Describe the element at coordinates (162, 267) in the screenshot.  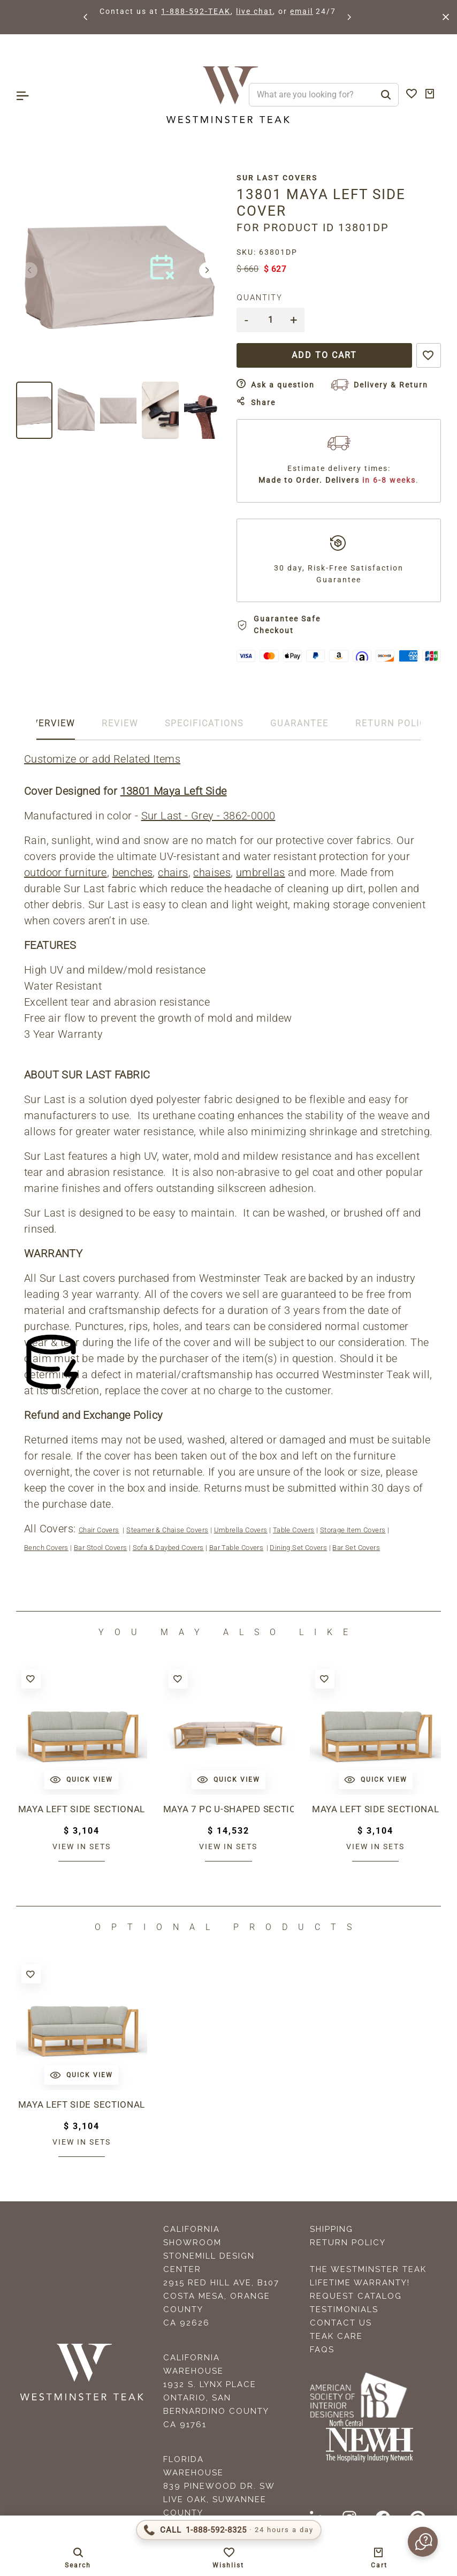
I see `cancel or delete a scheduled event` at that location.